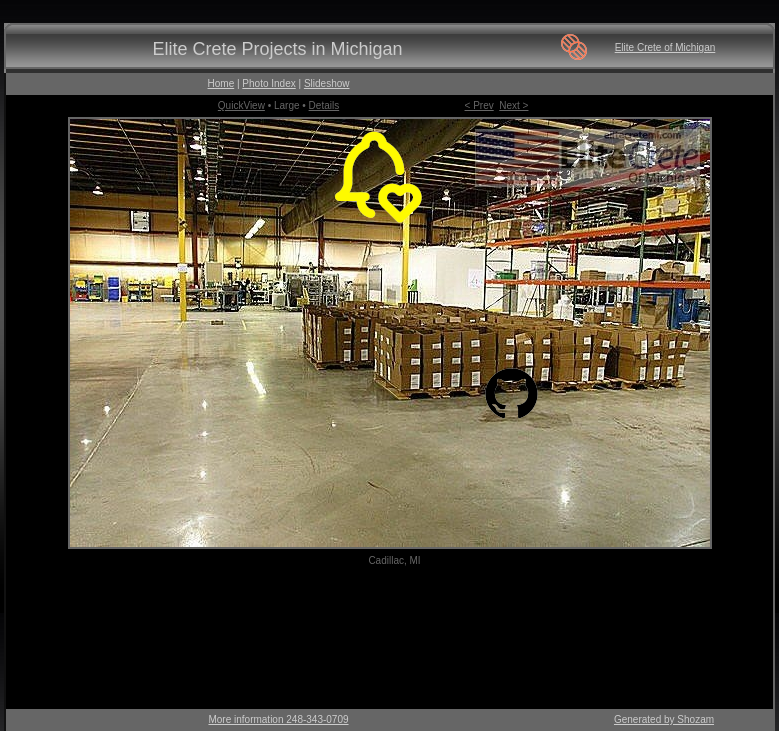  What do you see at coordinates (374, 175) in the screenshot?
I see `notifications from favorites or loved ones` at bounding box center [374, 175].